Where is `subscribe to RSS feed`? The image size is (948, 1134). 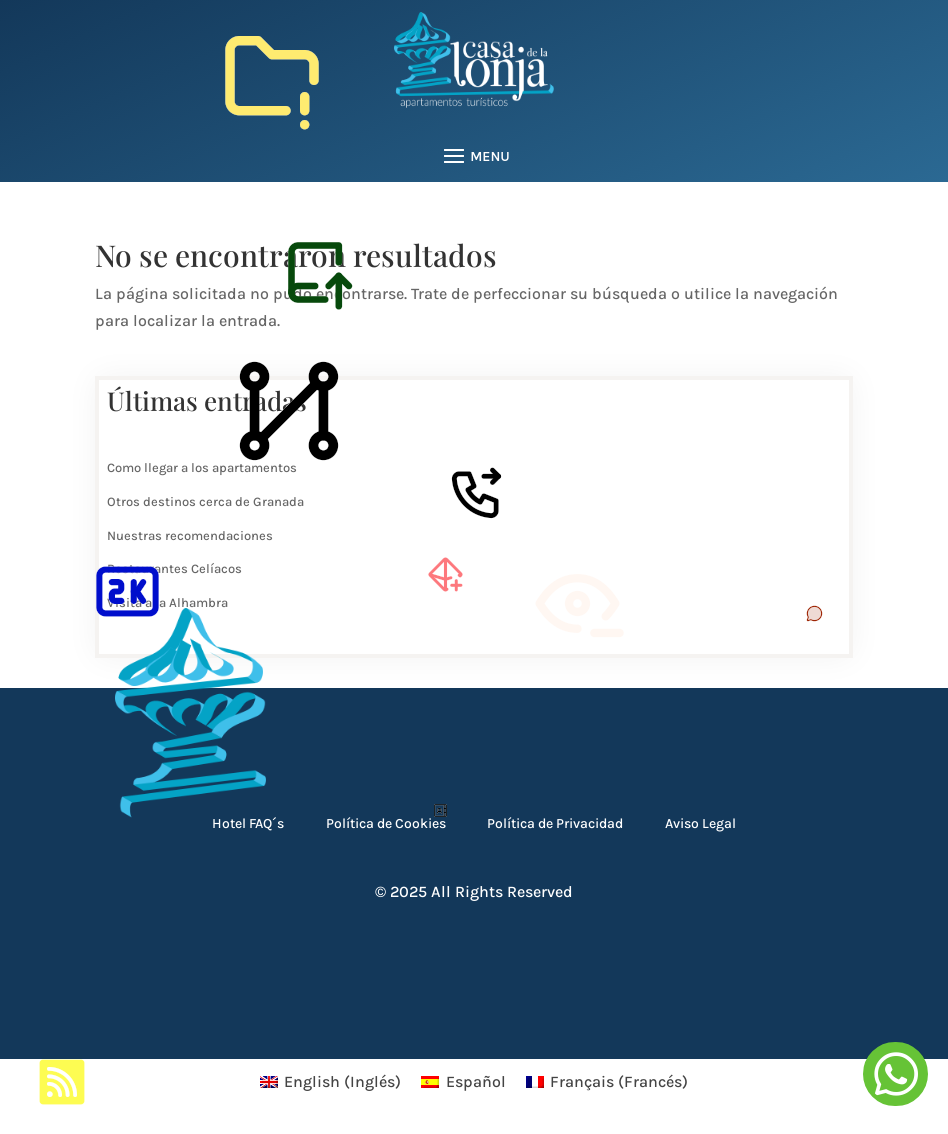
subscribe to RSS feed is located at coordinates (62, 1082).